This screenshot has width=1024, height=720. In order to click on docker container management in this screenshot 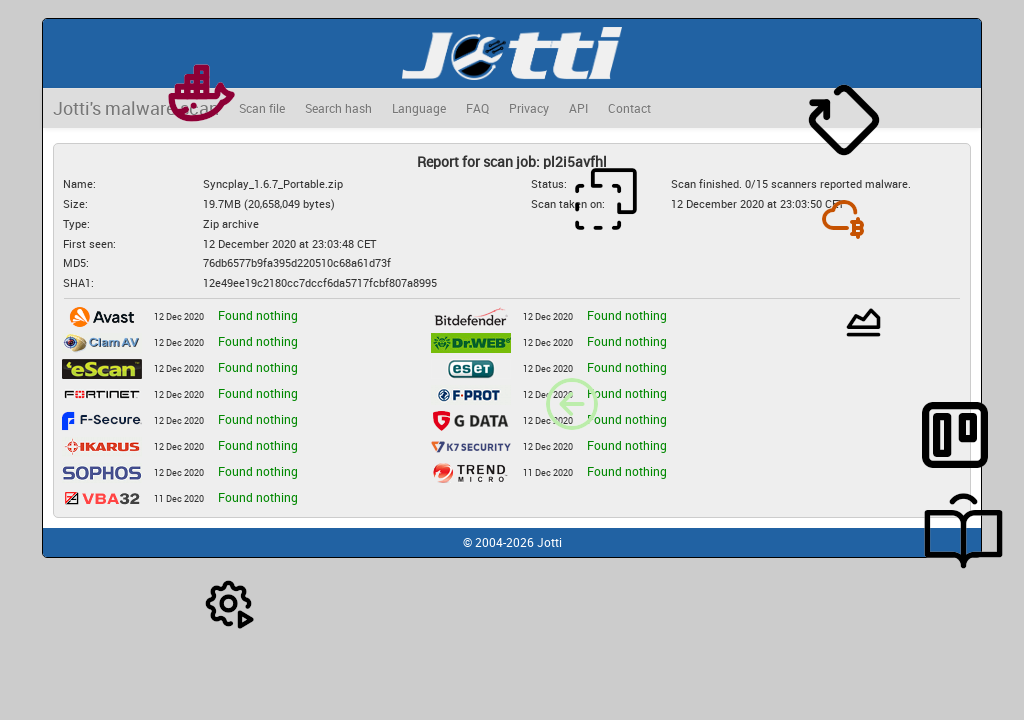, I will do `click(200, 93)`.